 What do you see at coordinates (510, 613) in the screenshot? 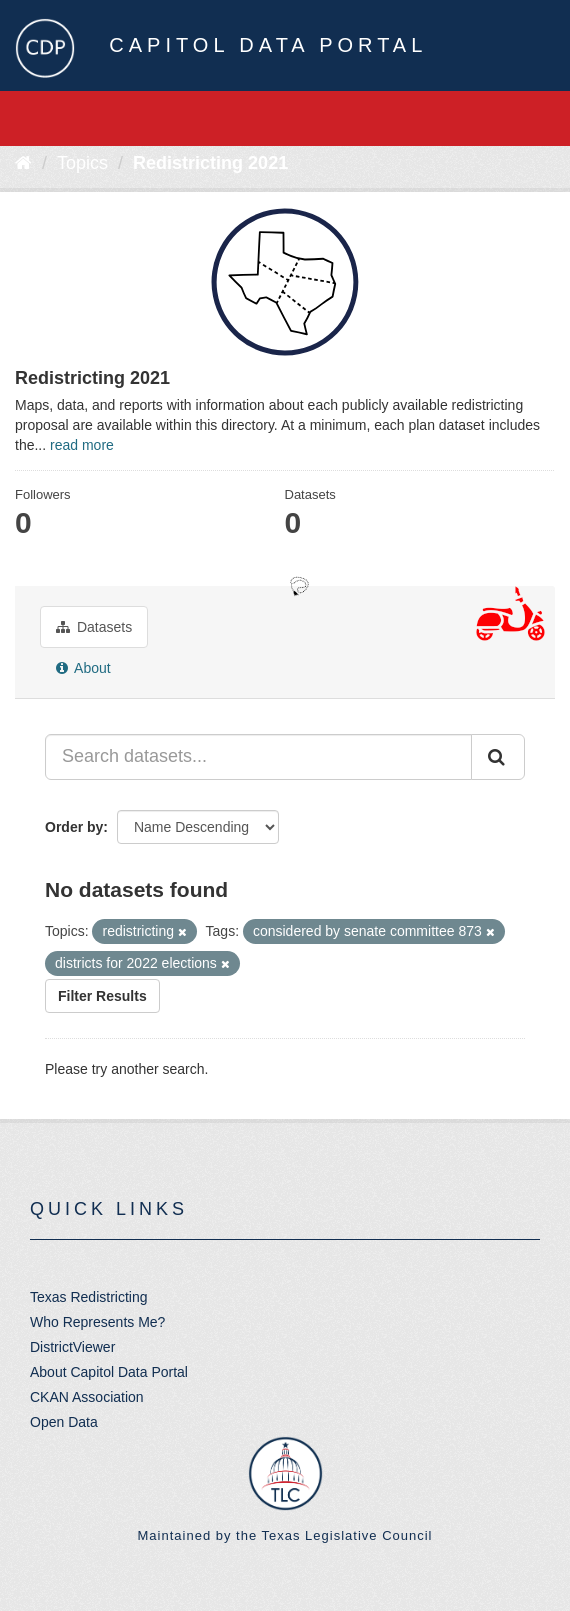
I see `select scooter as transportation mode` at bounding box center [510, 613].